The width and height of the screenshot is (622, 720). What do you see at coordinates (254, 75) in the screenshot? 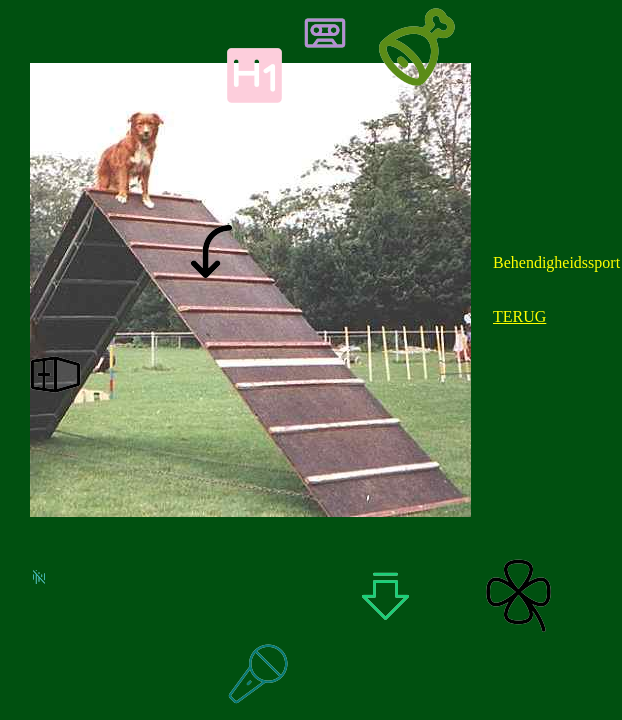
I see `format text as heading level 1` at bounding box center [254, 75].